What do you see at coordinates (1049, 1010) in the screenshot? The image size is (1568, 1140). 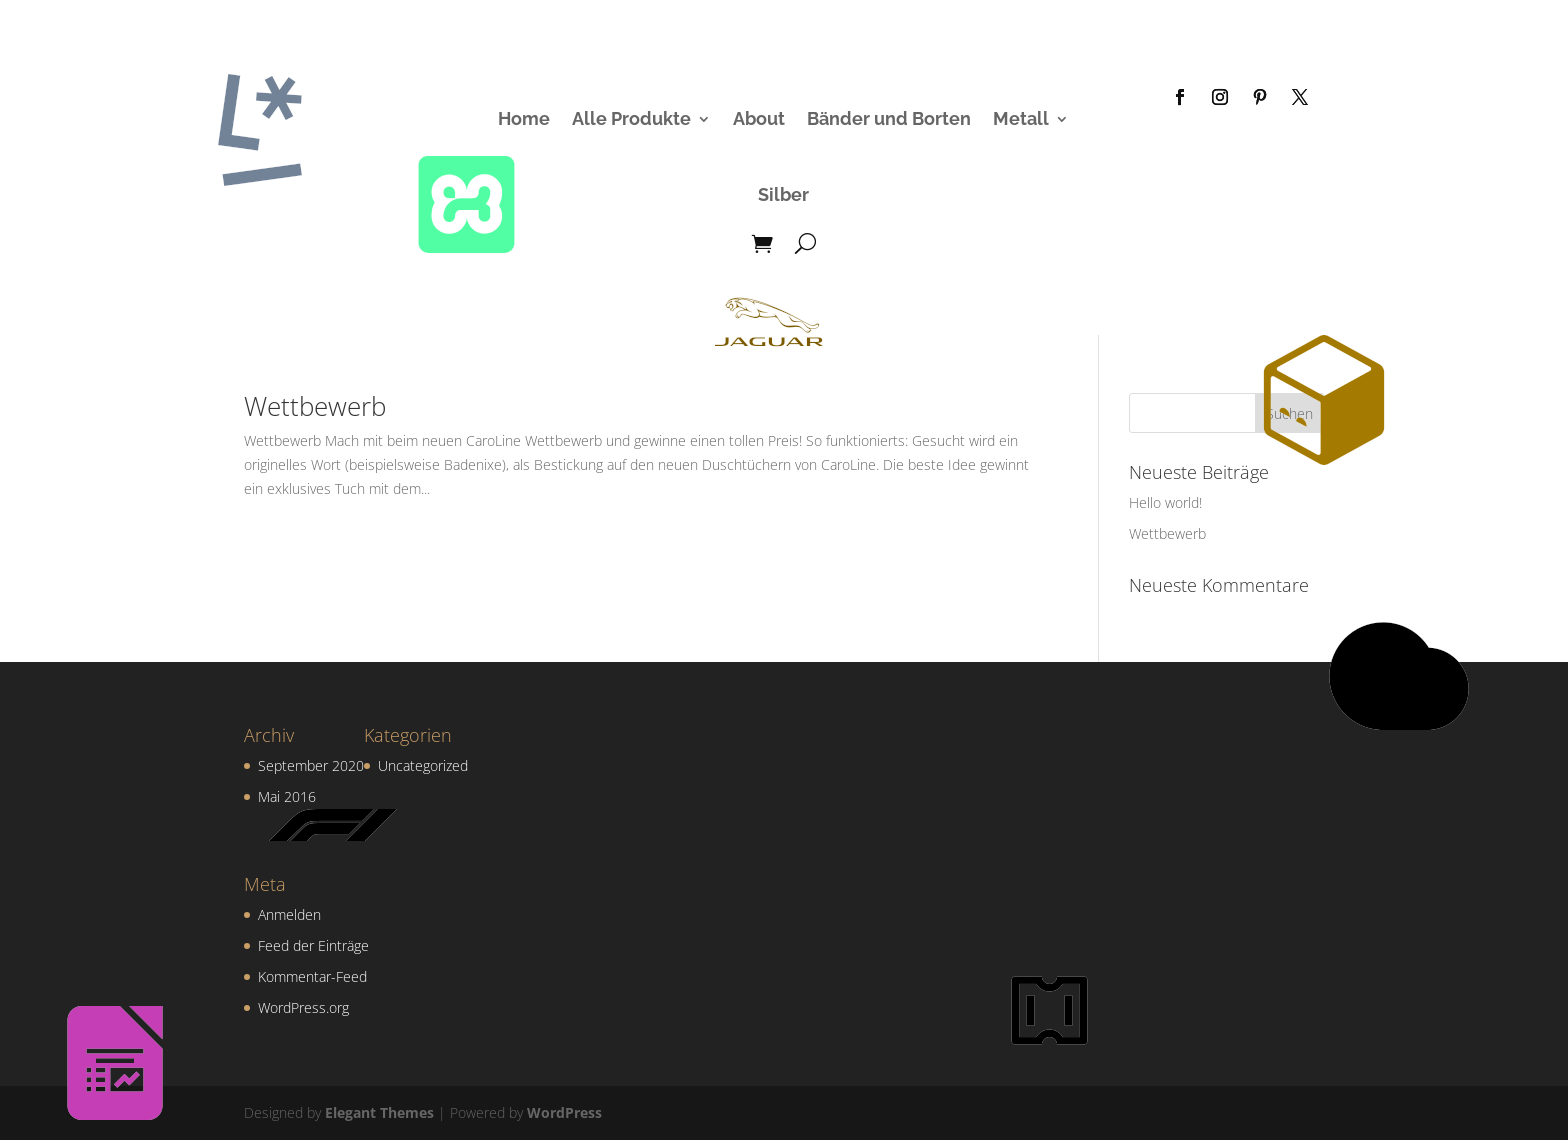 I see `view available coupons or vouchers` at bounding box center [1049, 1010].